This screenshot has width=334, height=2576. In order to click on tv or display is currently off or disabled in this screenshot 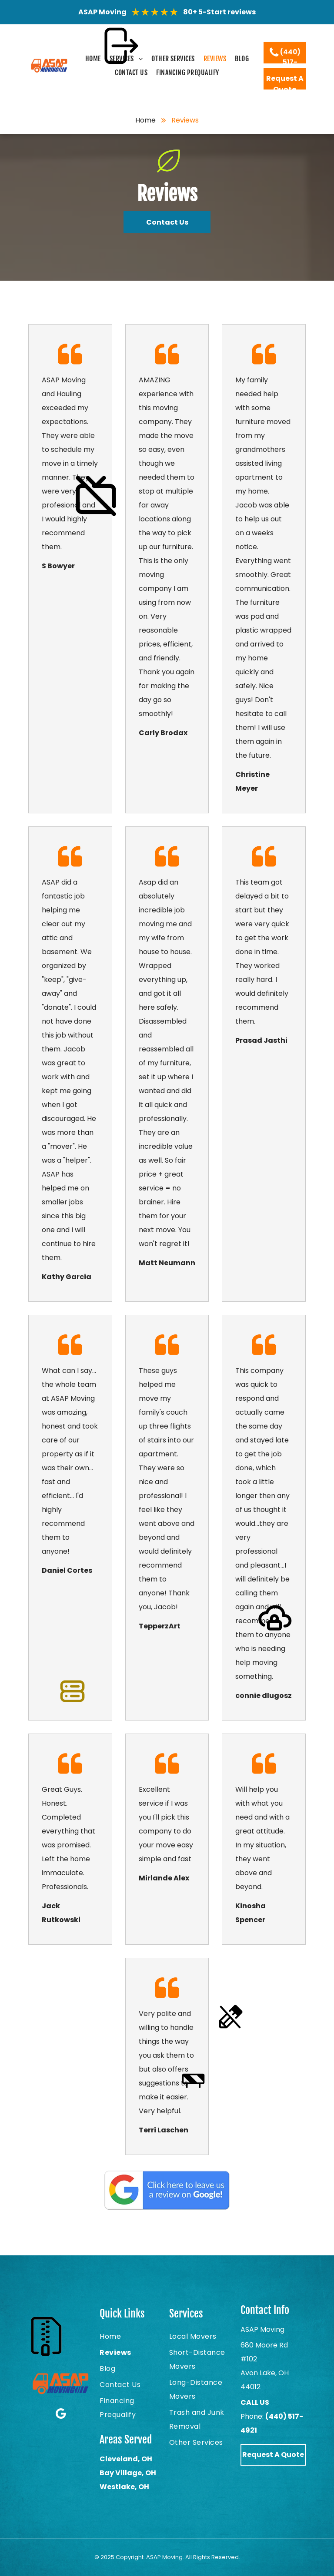, I will do `click(96, 496)`.